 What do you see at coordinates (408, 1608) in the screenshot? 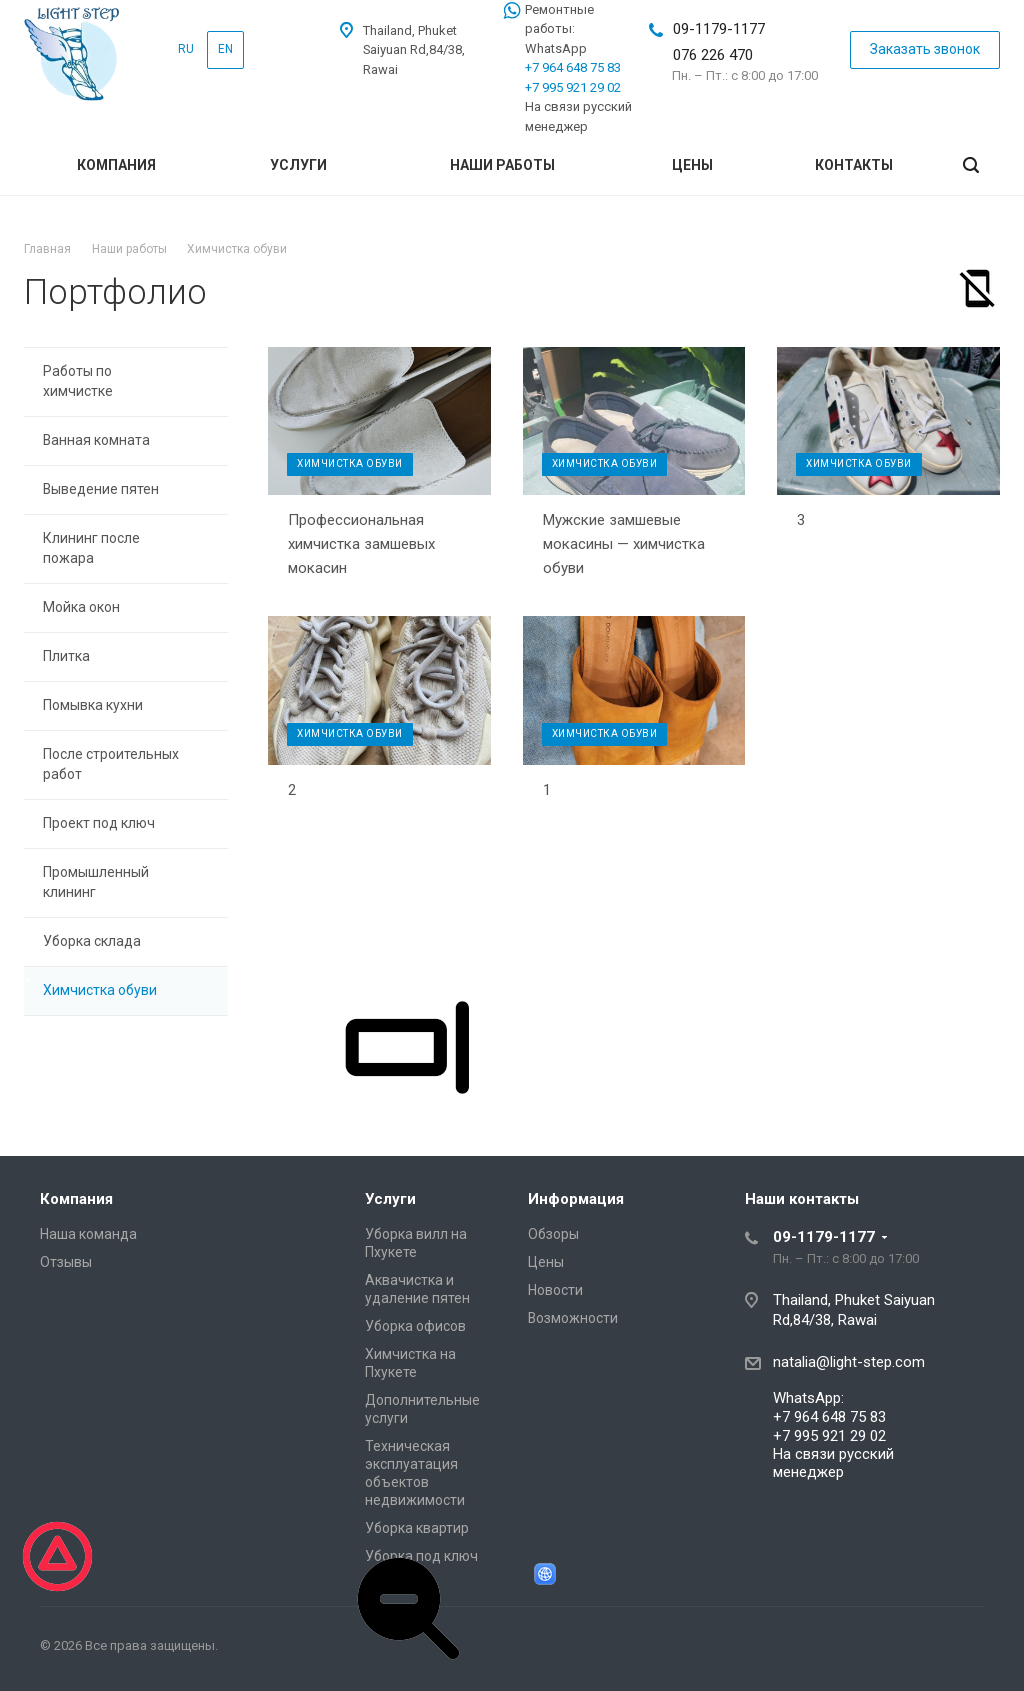
I see `zoom out` at bounding box center [408, 1608].